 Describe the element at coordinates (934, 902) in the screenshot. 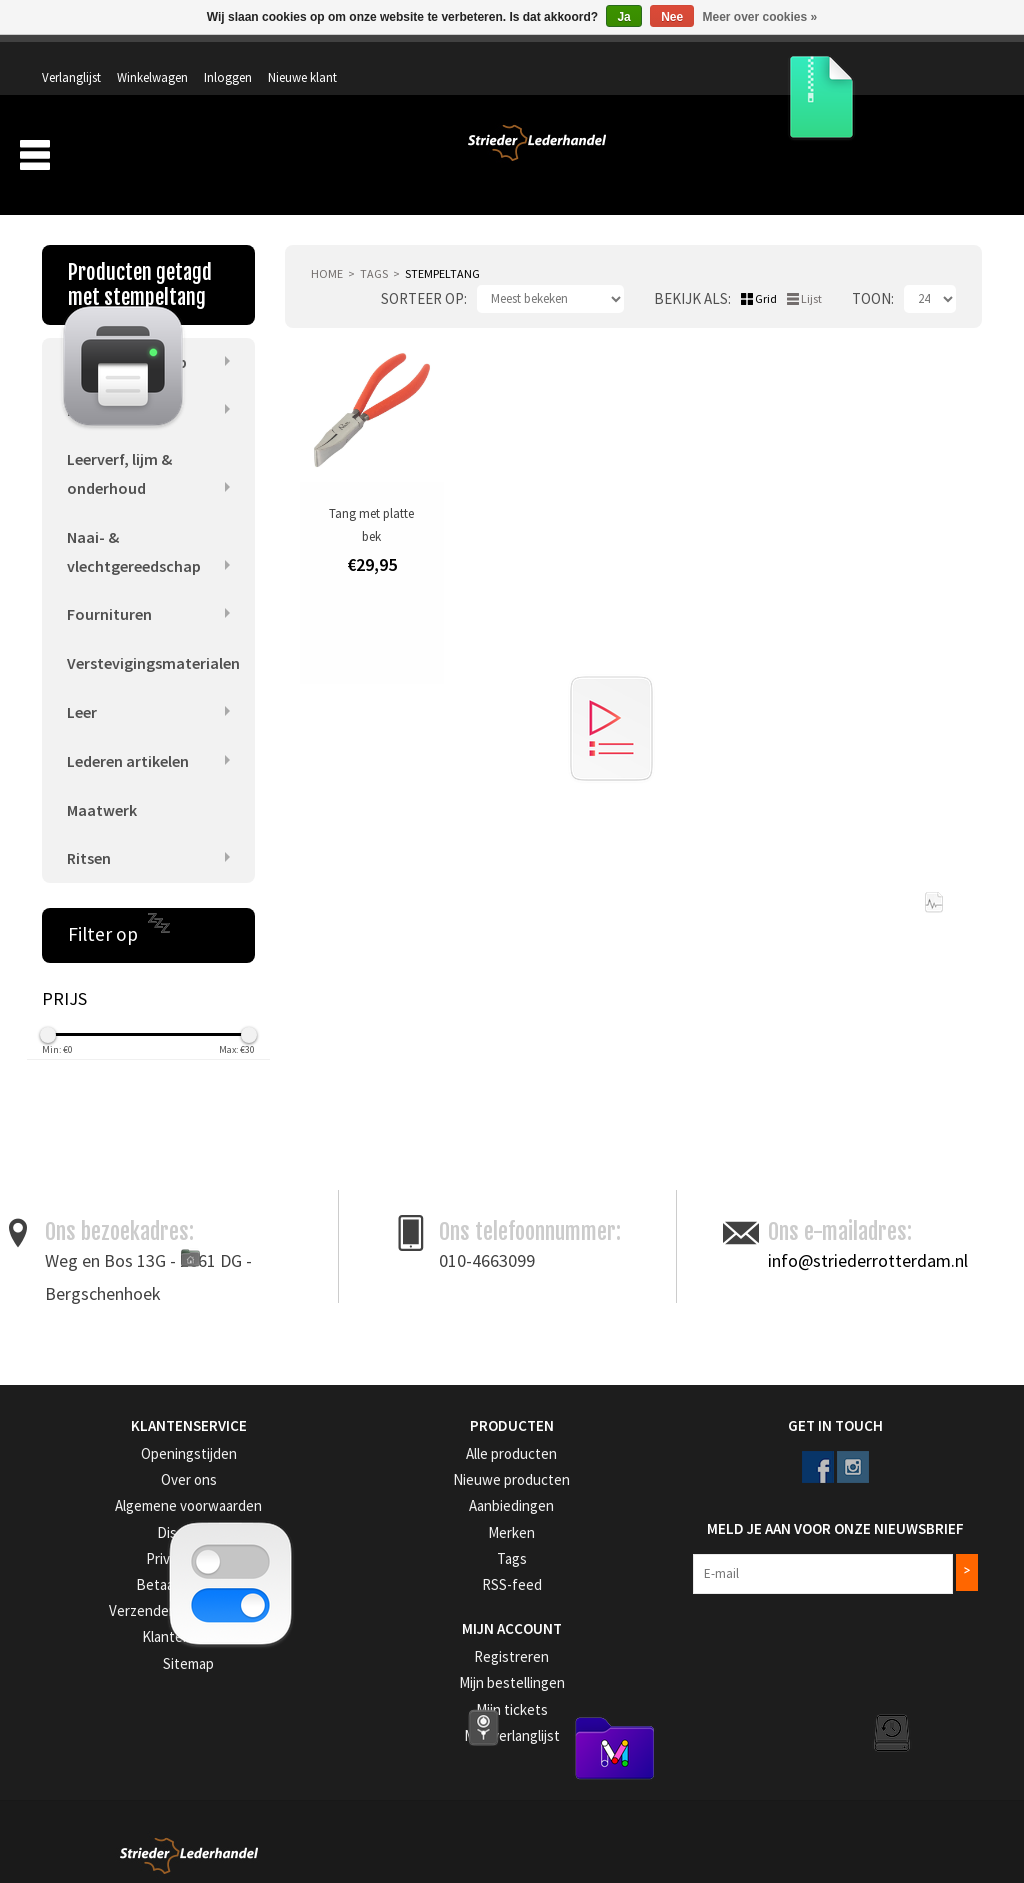

I see `view system log file` at that location.